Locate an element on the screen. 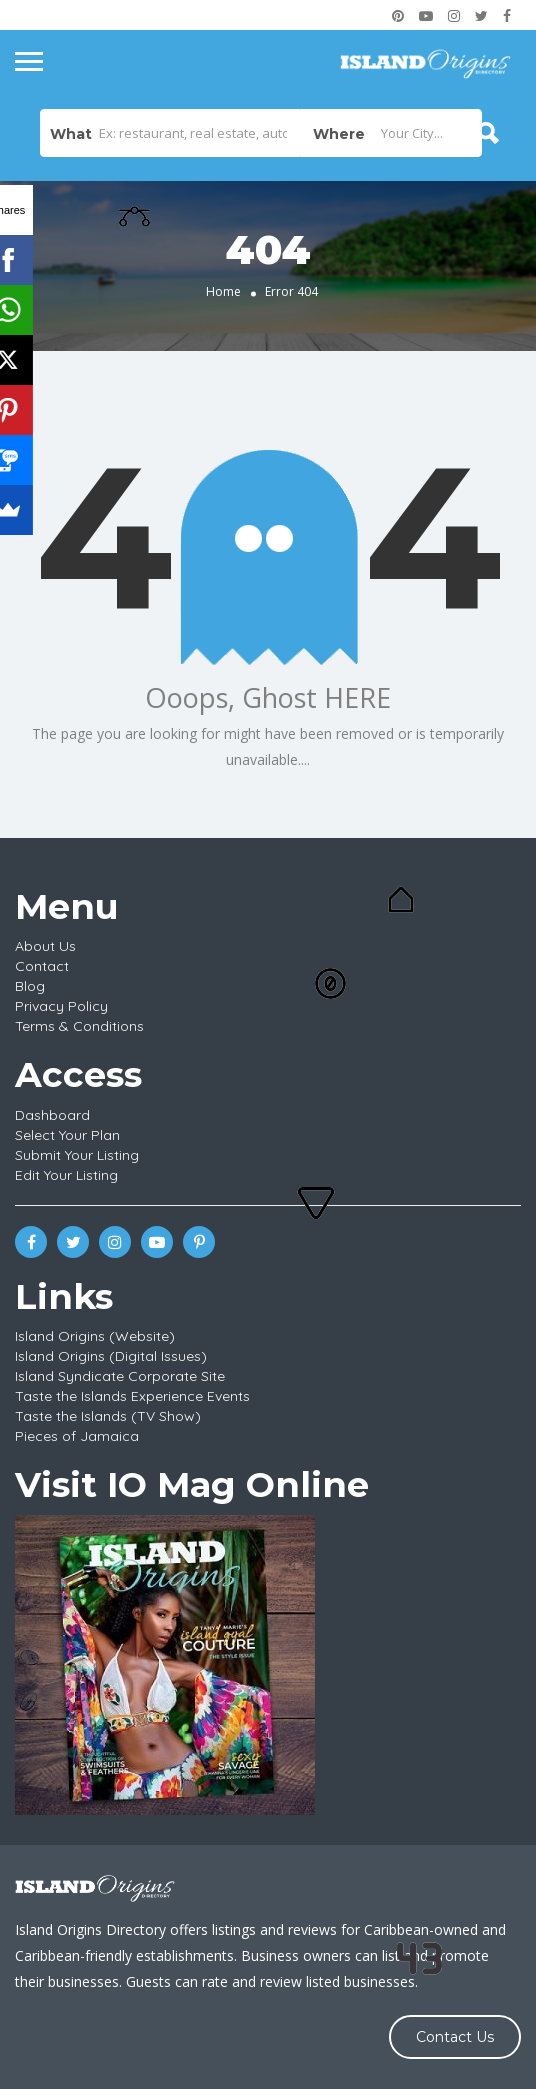 The image size is (536, 2089). indicates content is public domain (CC0 license) is located at coordinates (330, 983).